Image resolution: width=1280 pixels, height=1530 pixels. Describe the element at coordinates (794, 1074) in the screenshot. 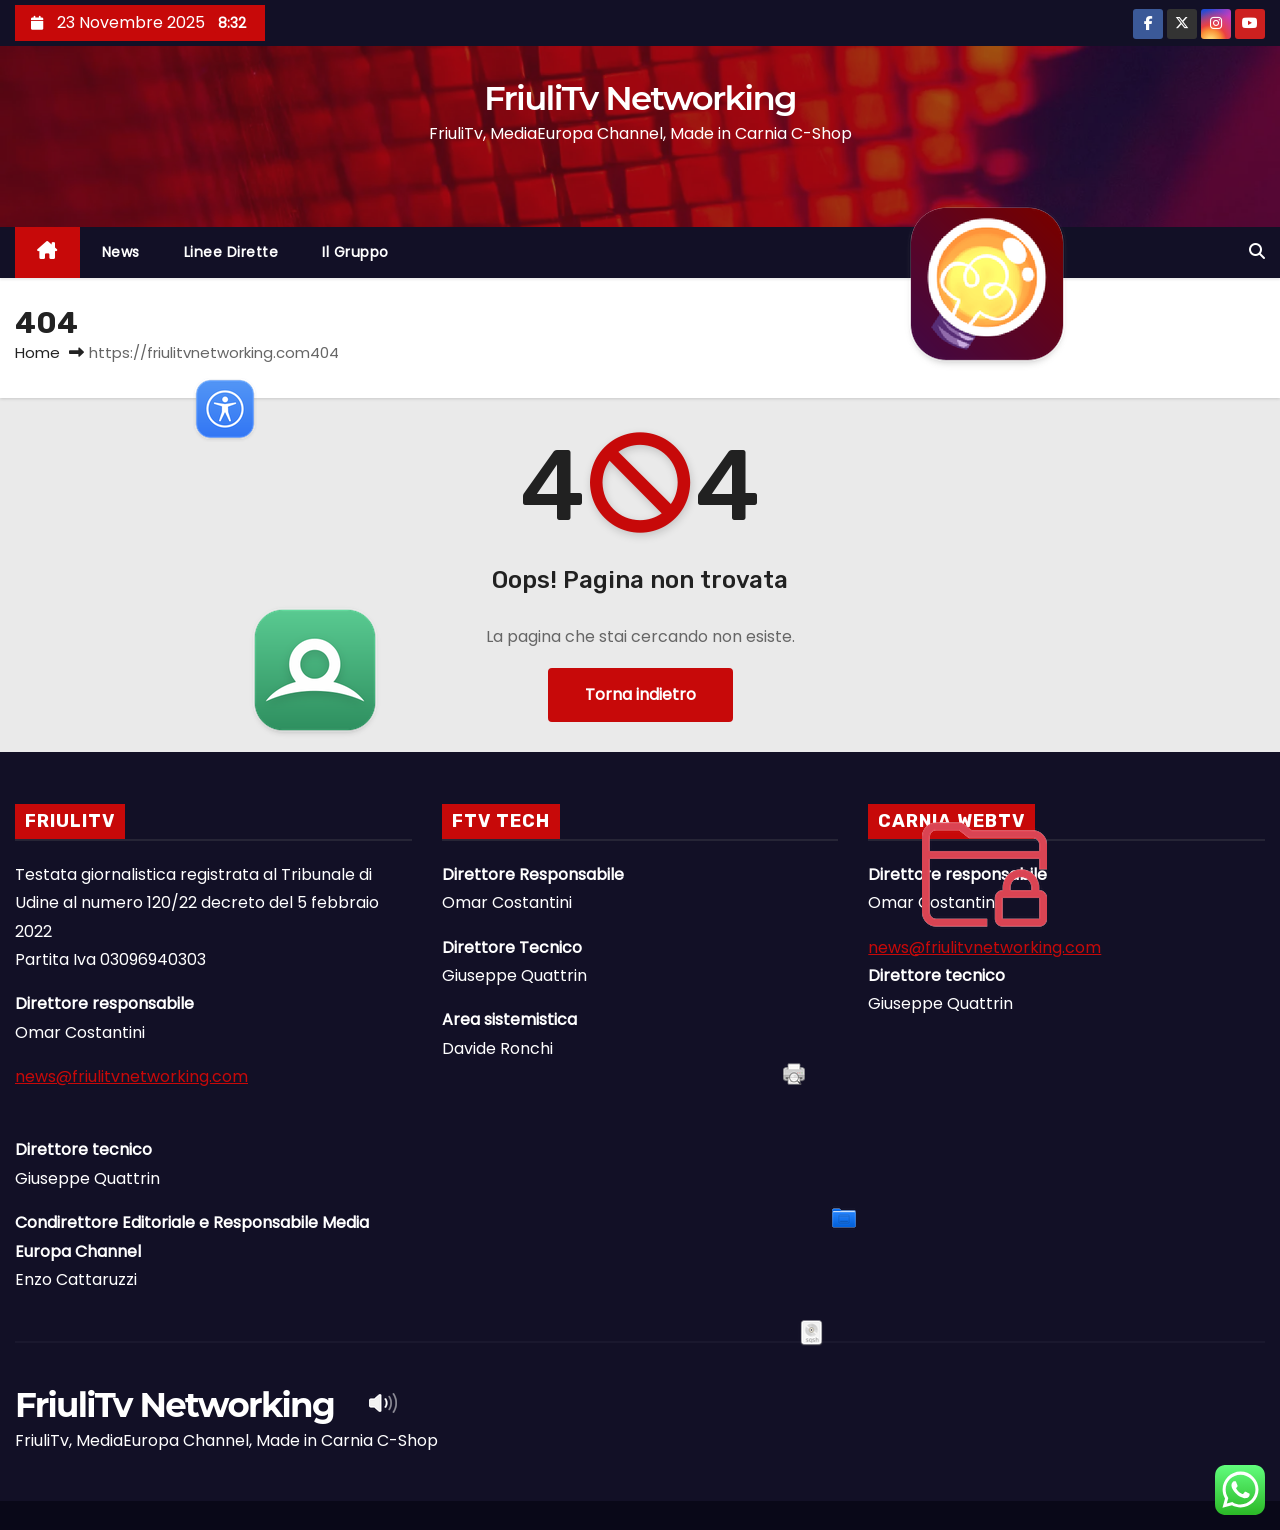

I see `preview document before printing` at that location.